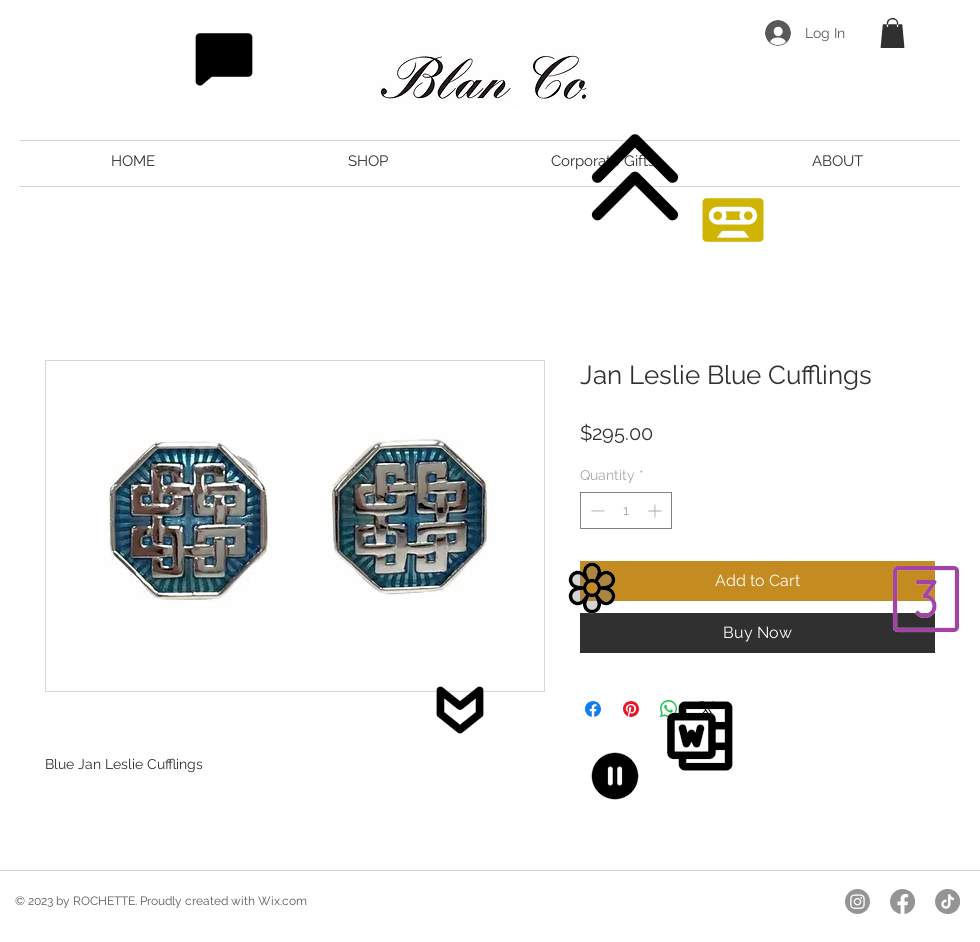 The image size is (980, 942). I want to click on access audio recordings or voice memos, so click(733, 220).